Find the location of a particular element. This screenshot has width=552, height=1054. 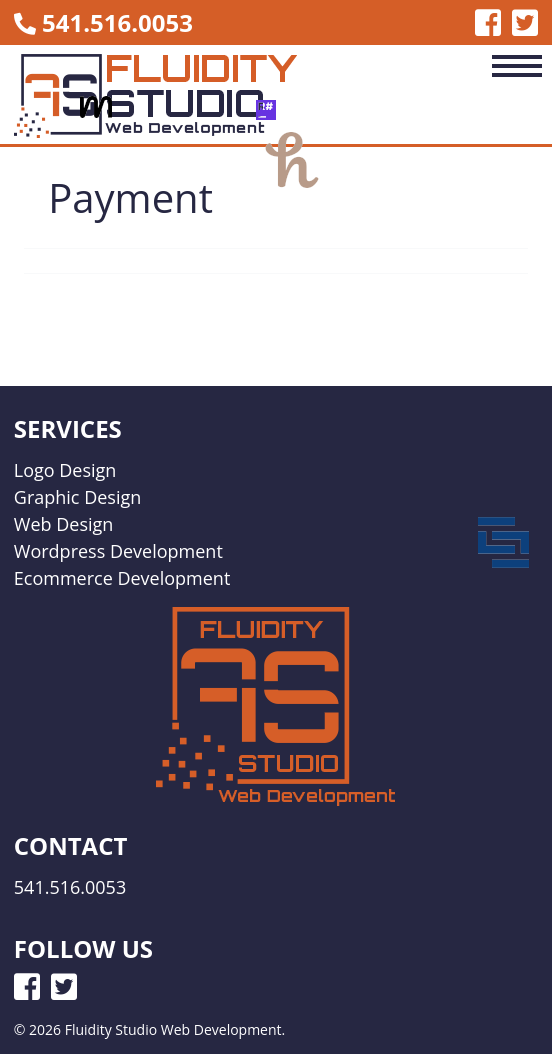

open the Mezmo app is located at coordinates (96, 107).